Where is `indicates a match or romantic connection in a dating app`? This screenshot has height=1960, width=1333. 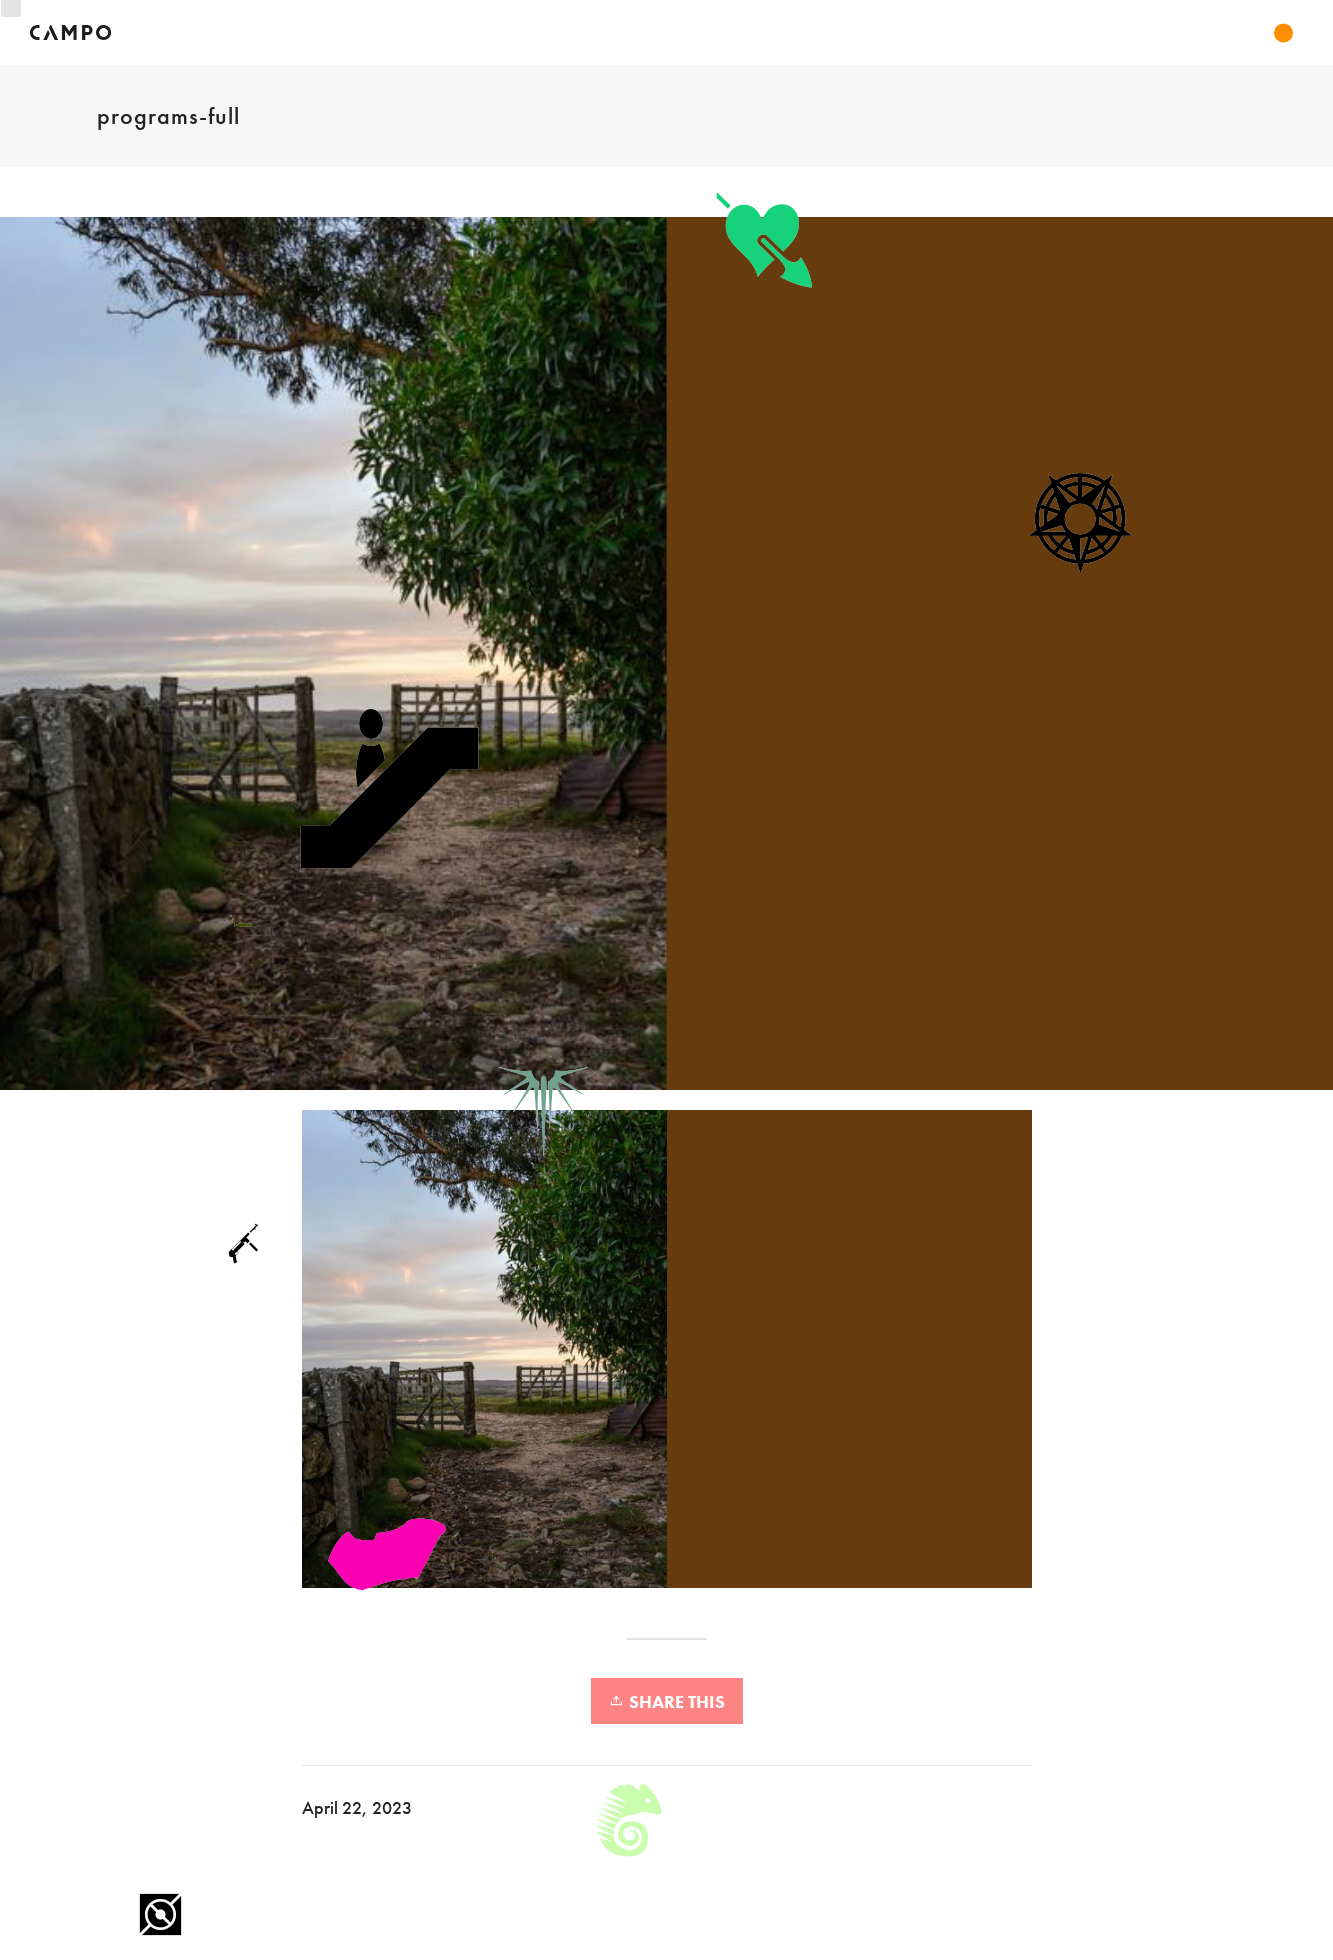 indicates a match or romantic connection in a dating app is located at coordinates (764, 239).